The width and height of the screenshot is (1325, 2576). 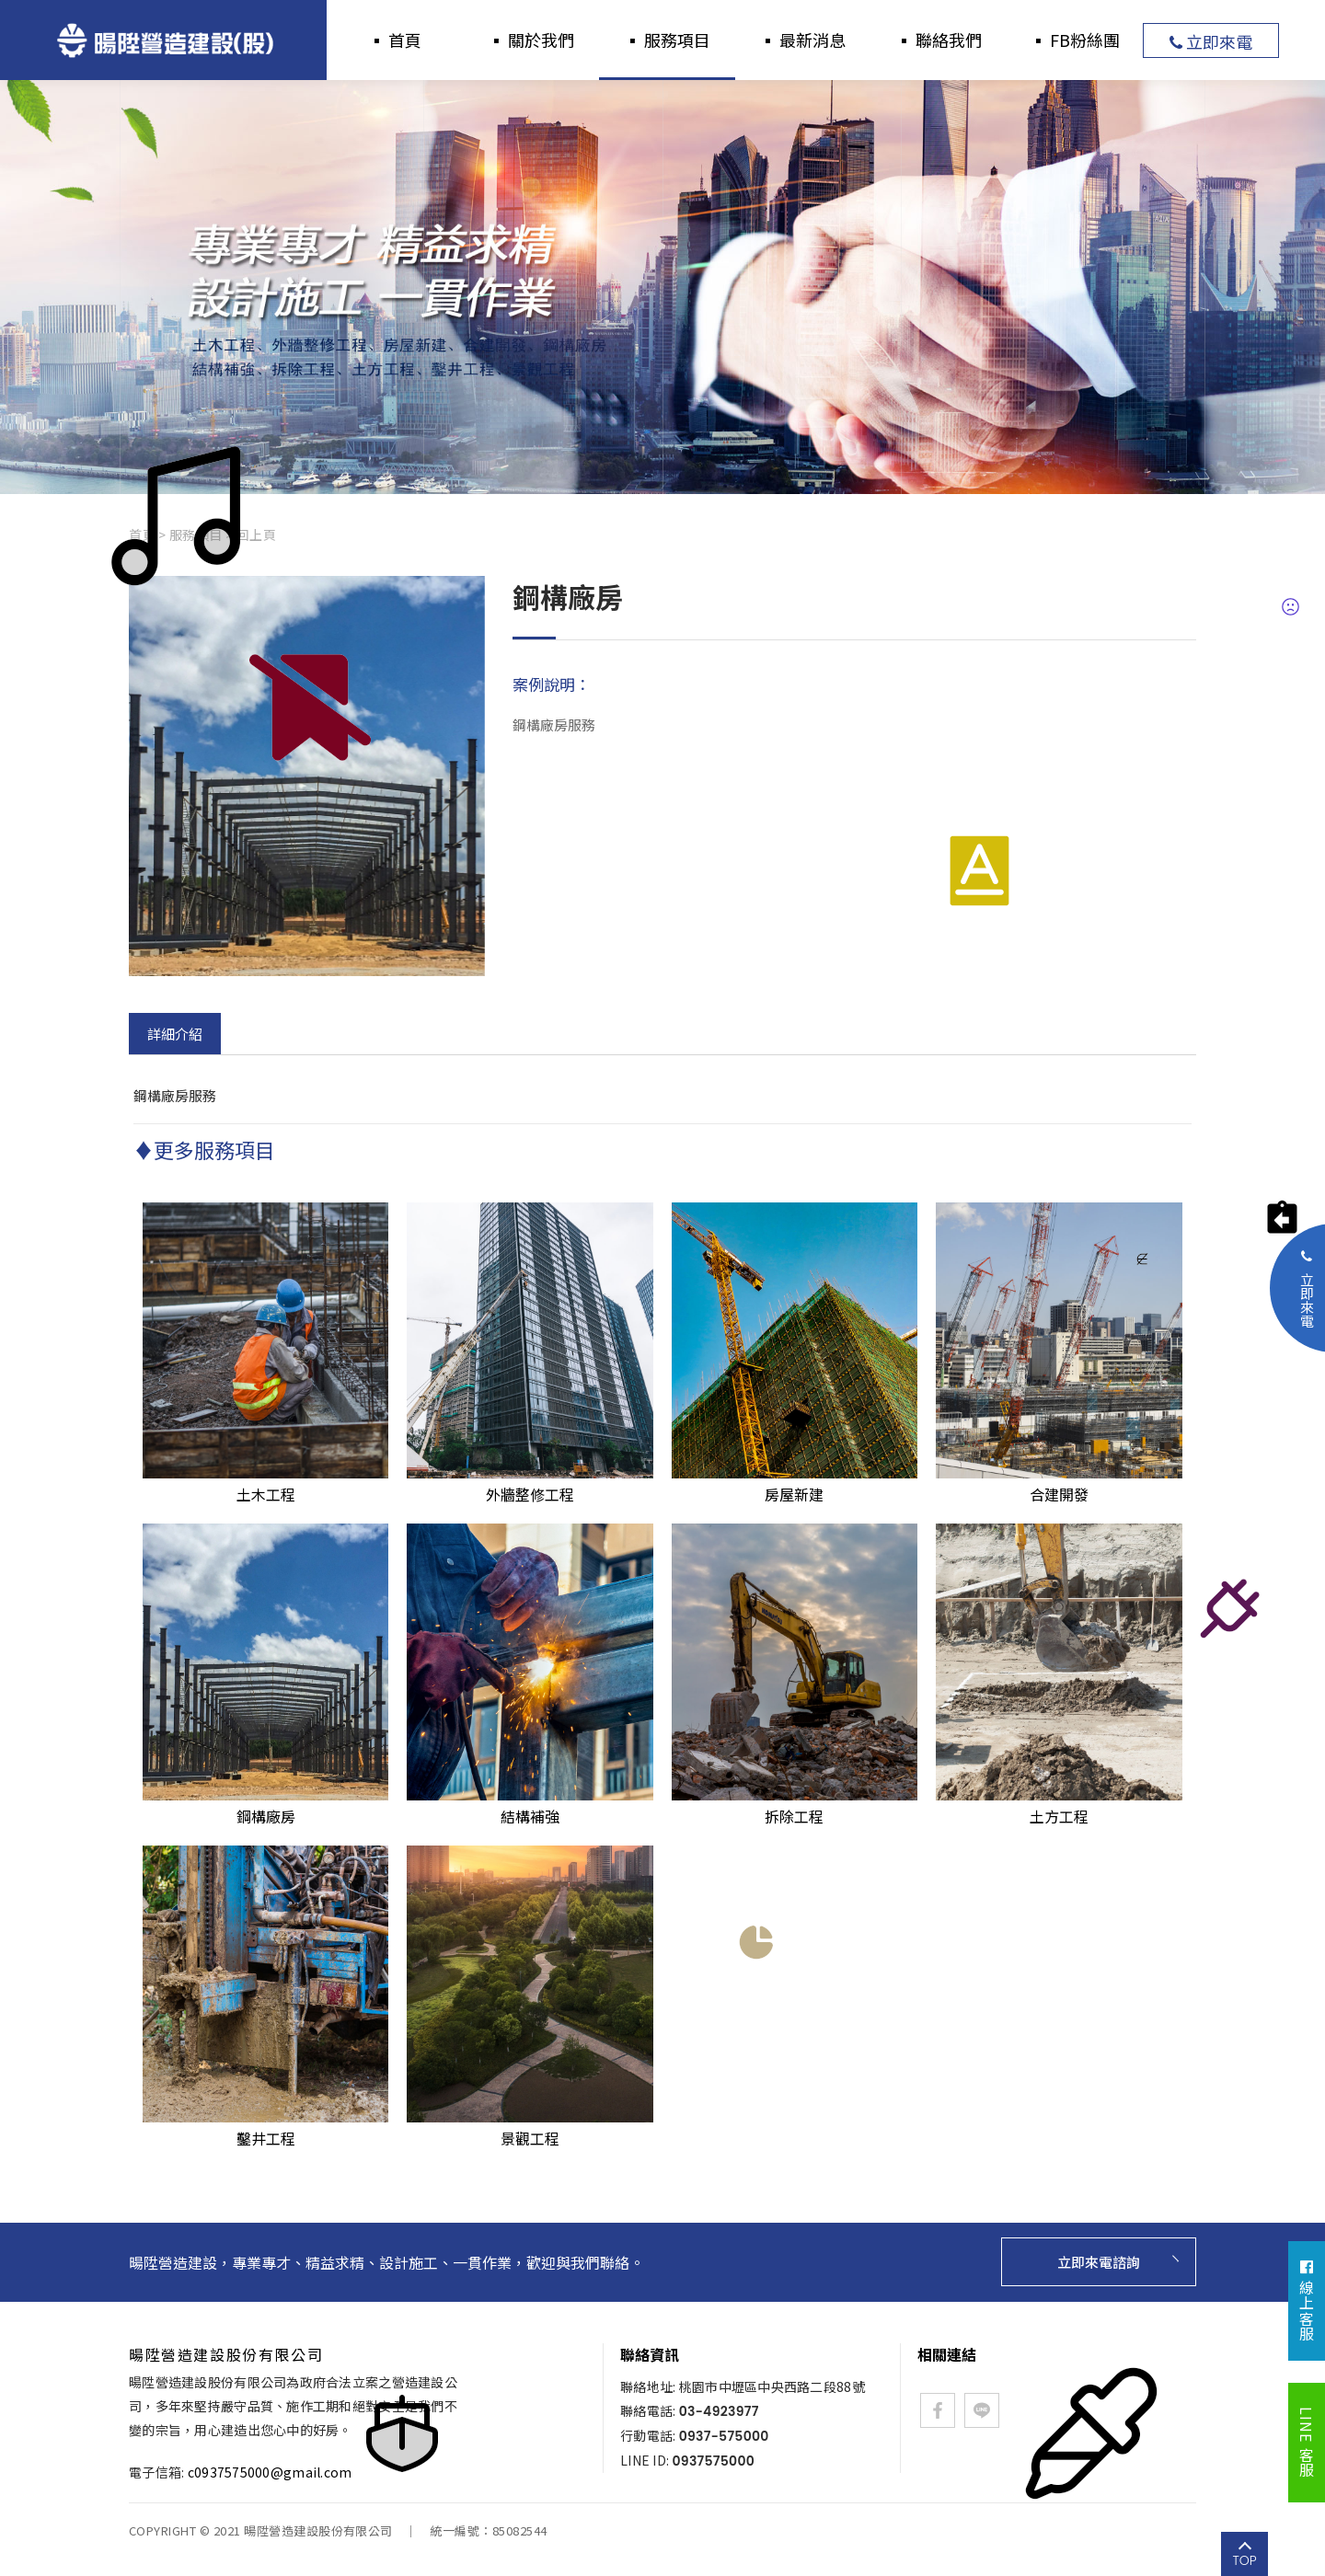 What do you see at coordinates (979, 870) in the screenshot?
I see `apply underline formatting to text` at bounding box center [979, 870].